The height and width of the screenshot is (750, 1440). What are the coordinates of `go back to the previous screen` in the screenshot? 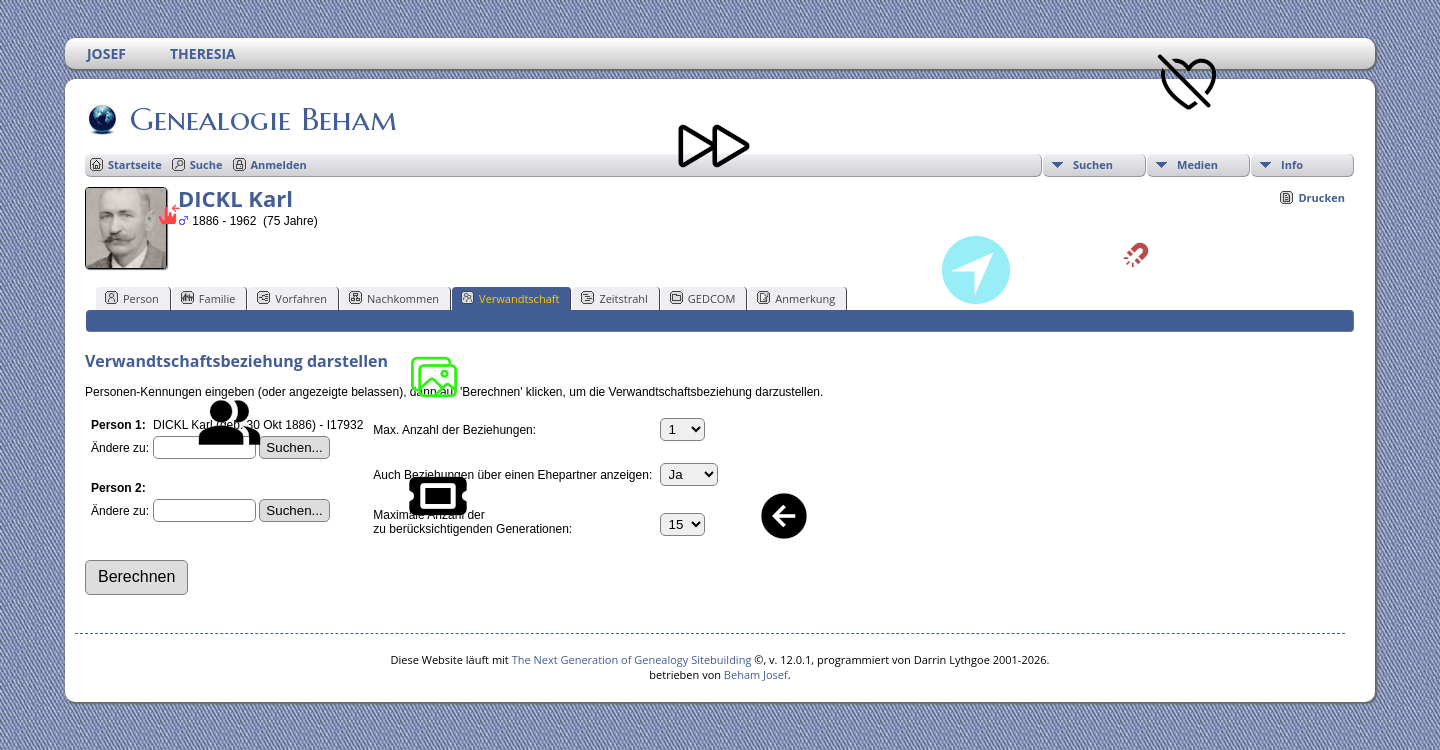 It's located at (784, 516).